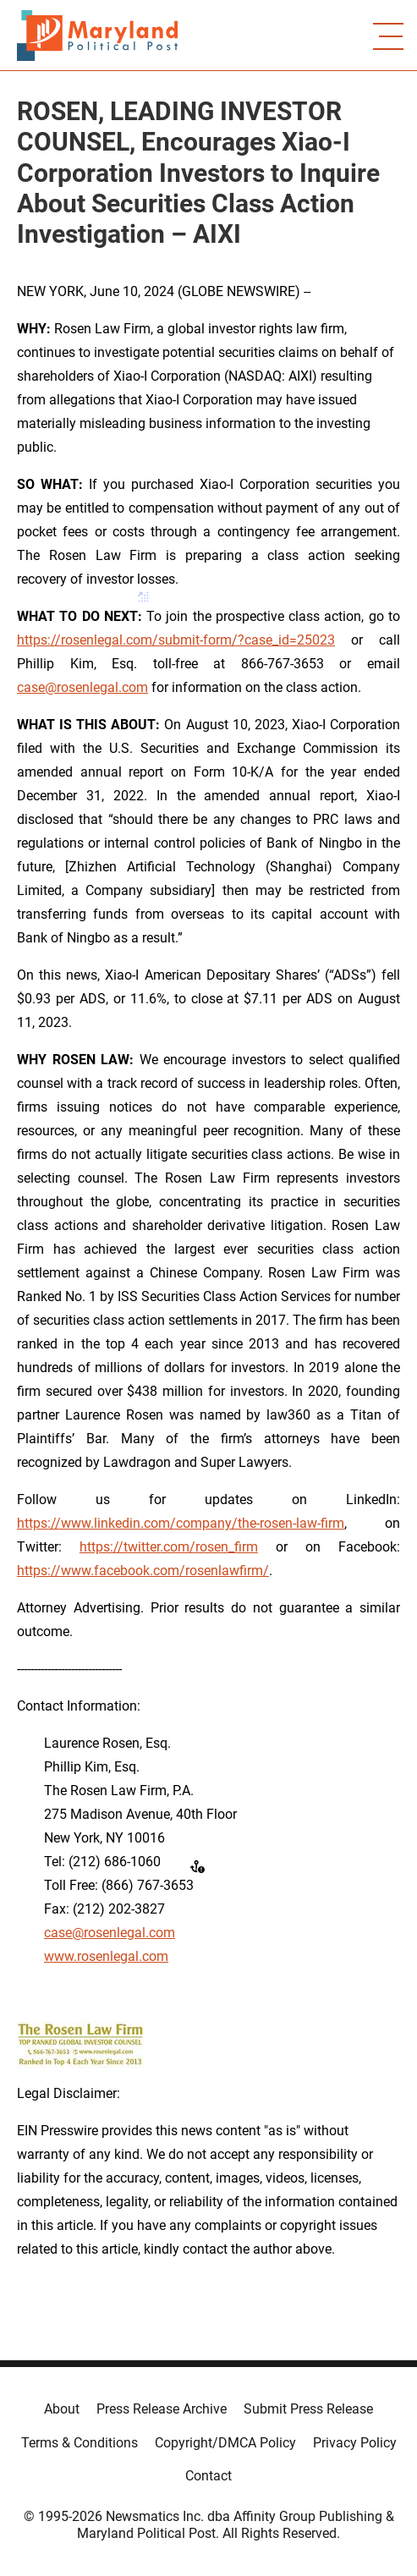 The width and height of the screenshot is (417, 2576). I want to click on anchor point warning or error, so click(197, 1866).